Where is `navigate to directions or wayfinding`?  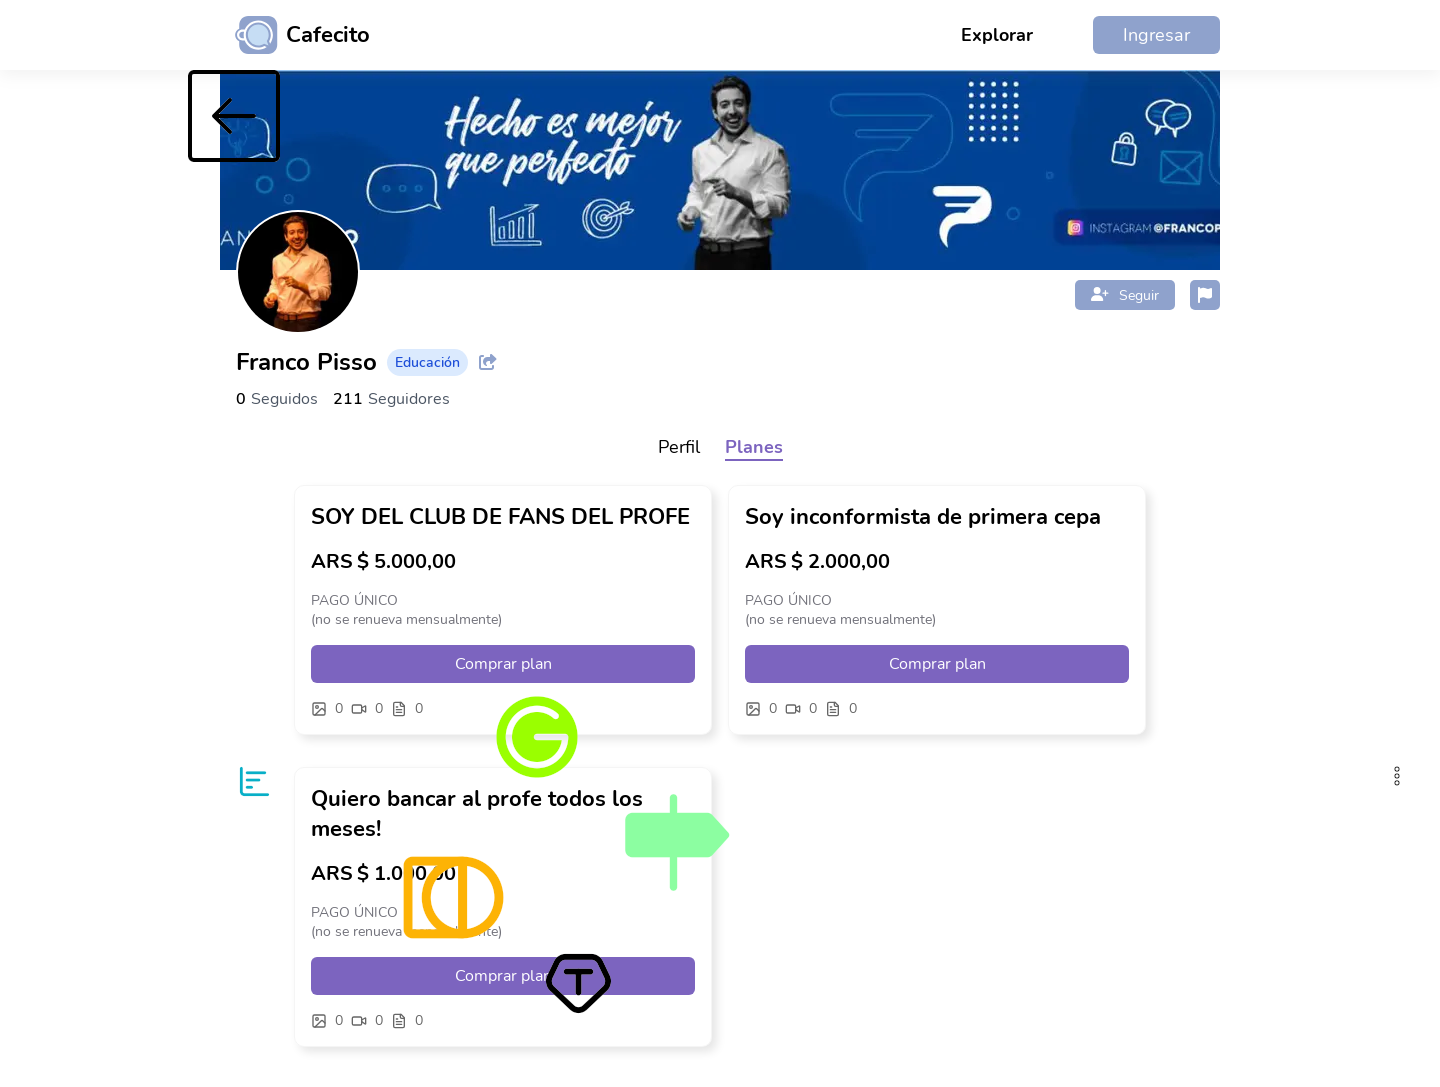 navigate to directions or wayfinding is located at coordinates (673, 842).